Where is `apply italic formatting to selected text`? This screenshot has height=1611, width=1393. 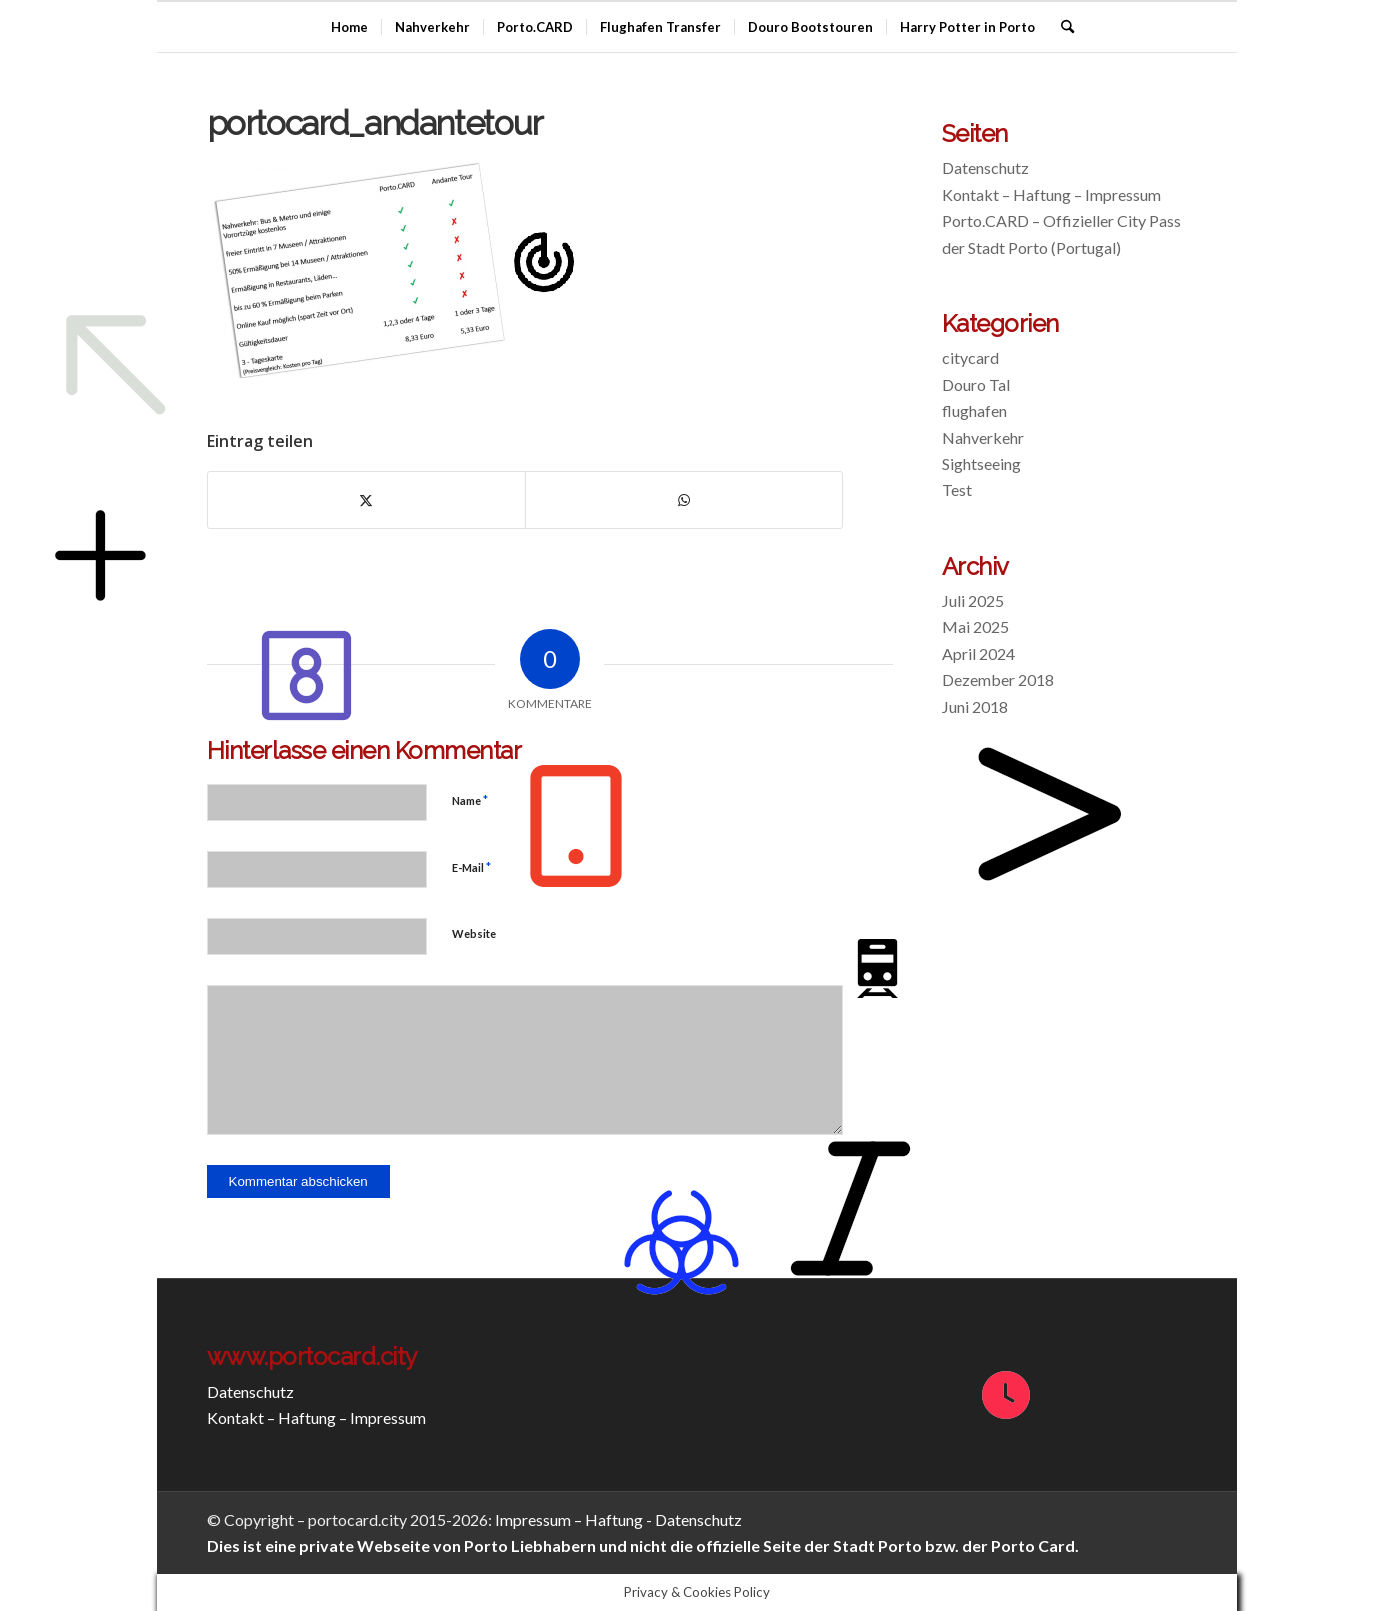
apply italic formatting to selected text is located at coordinates (850, 1208).